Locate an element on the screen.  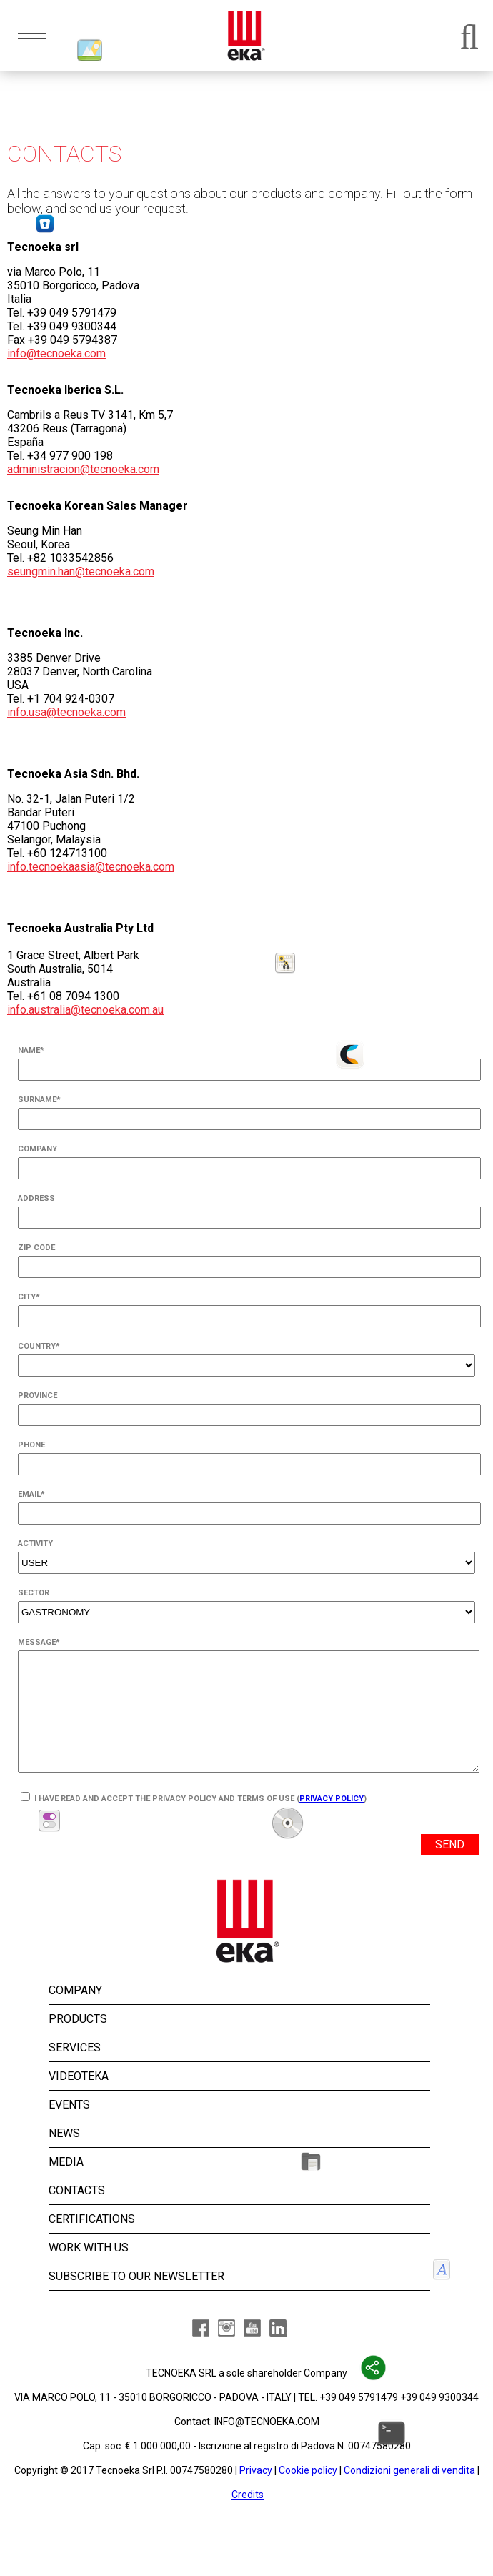
open GNOME Builder development environment is located at coordinates (285, 963).